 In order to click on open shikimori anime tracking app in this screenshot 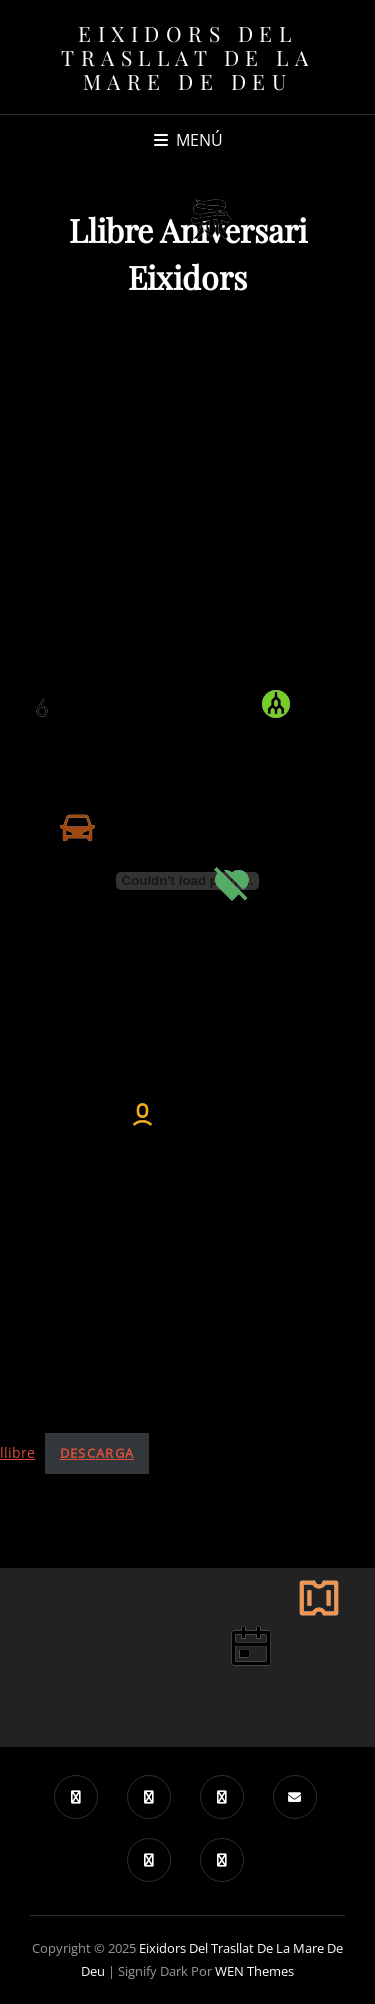, I will do `click(211, 219)`.